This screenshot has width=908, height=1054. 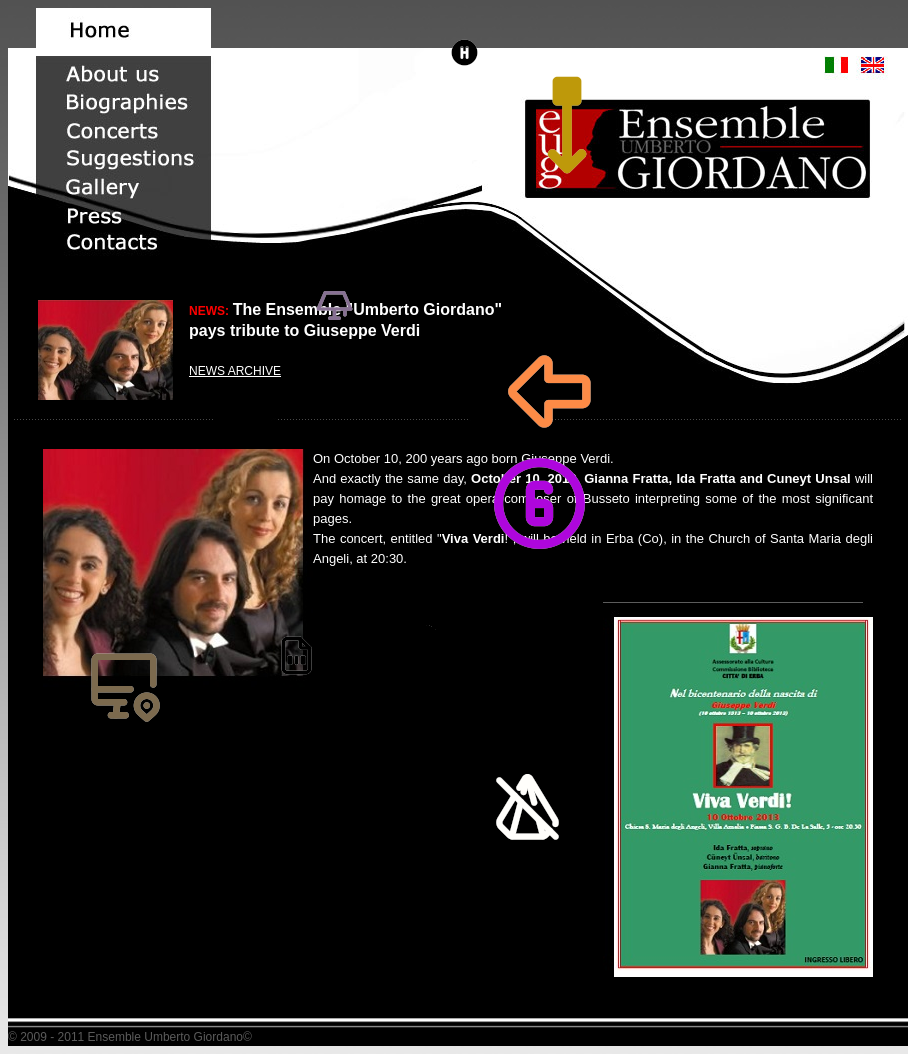 I want to click on view barcode document, so click(x=296, y=655).